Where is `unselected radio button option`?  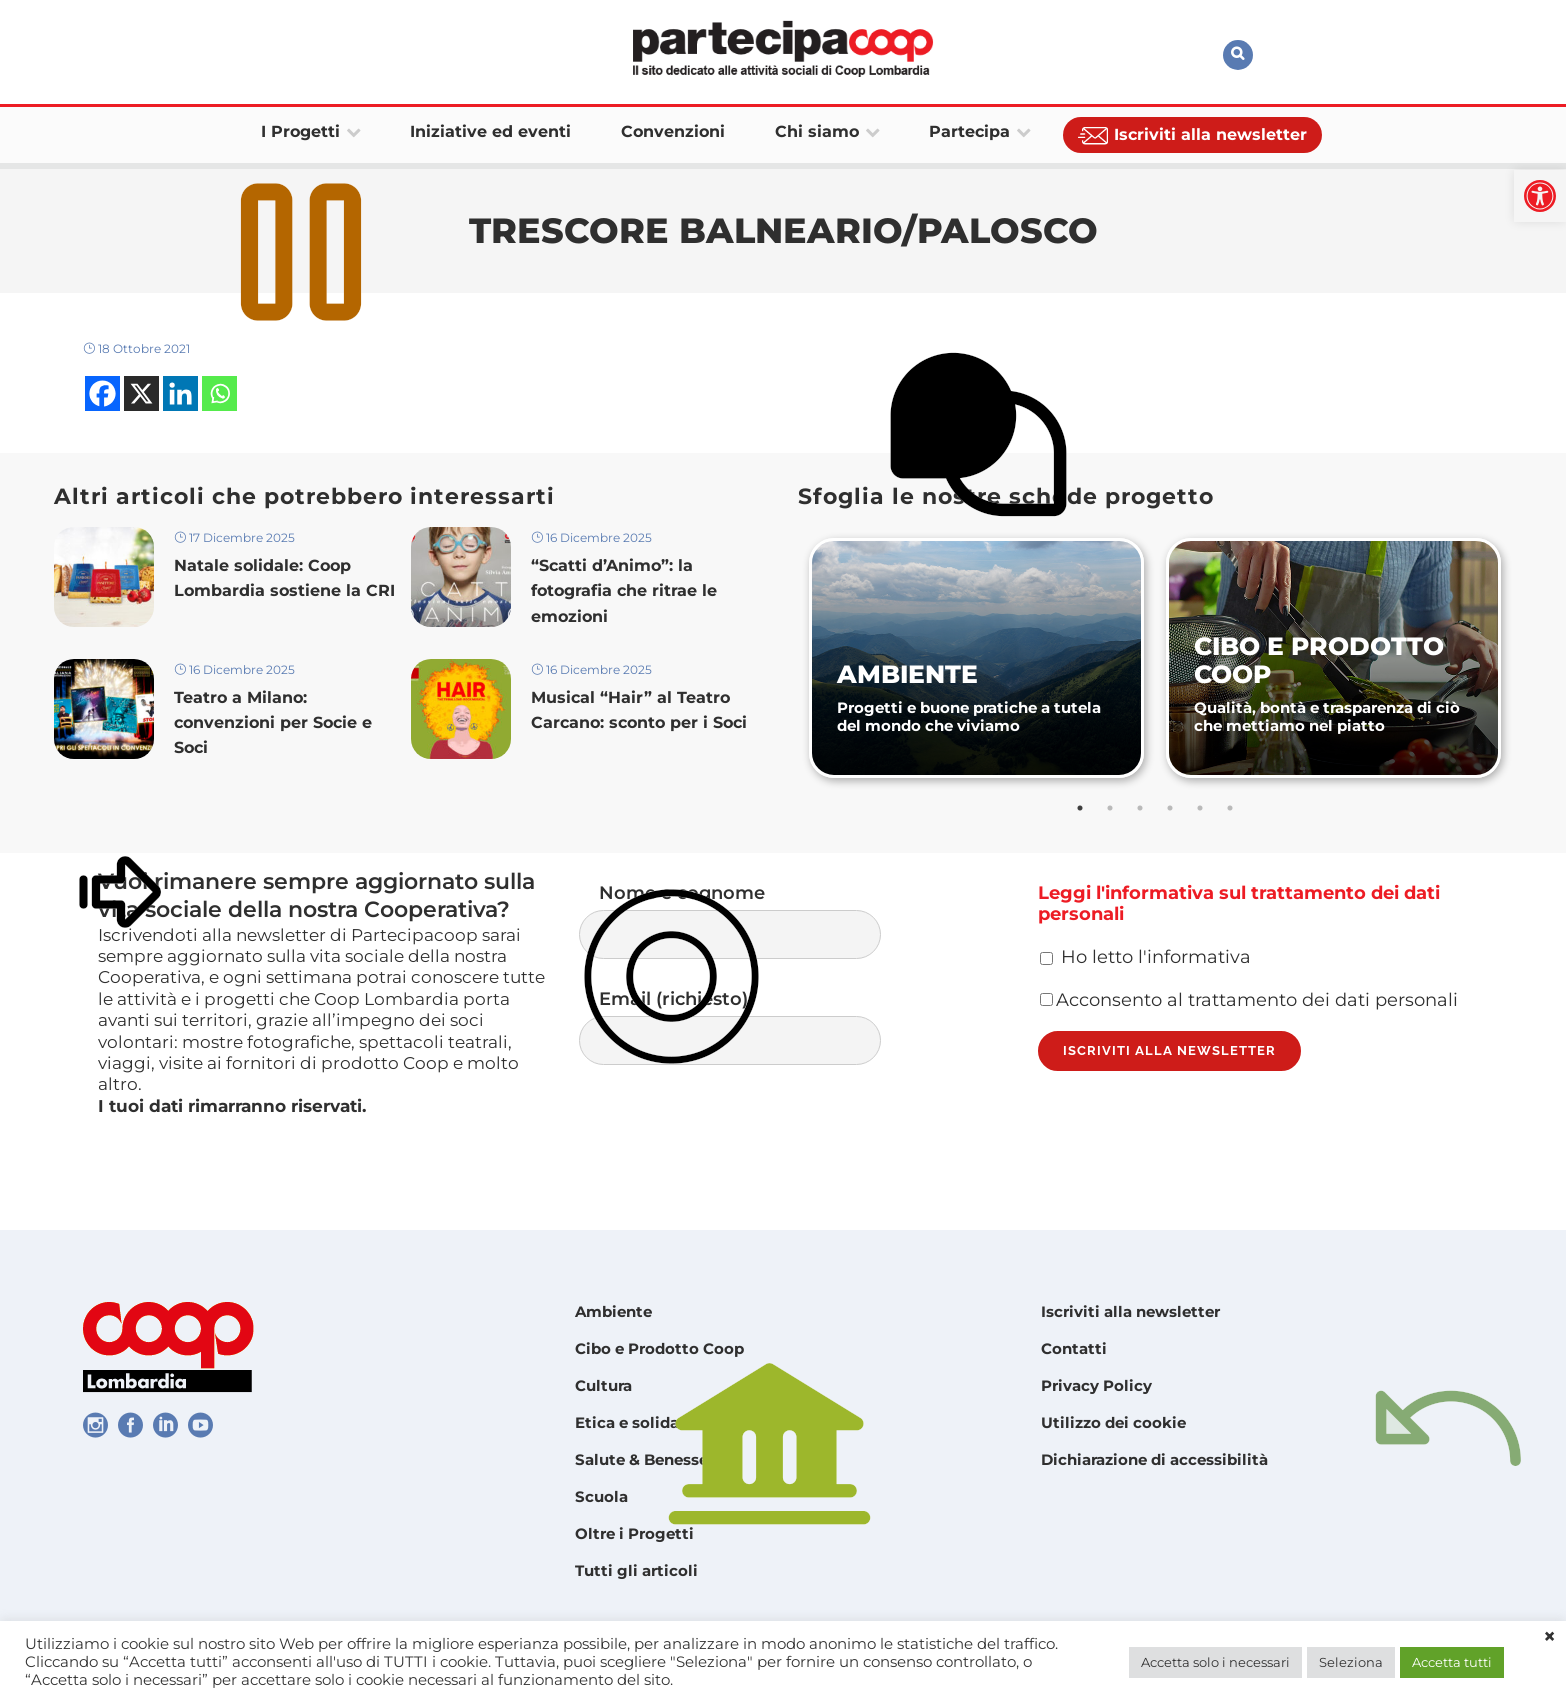
unselected radio button option is located at coordinates (671, 976).